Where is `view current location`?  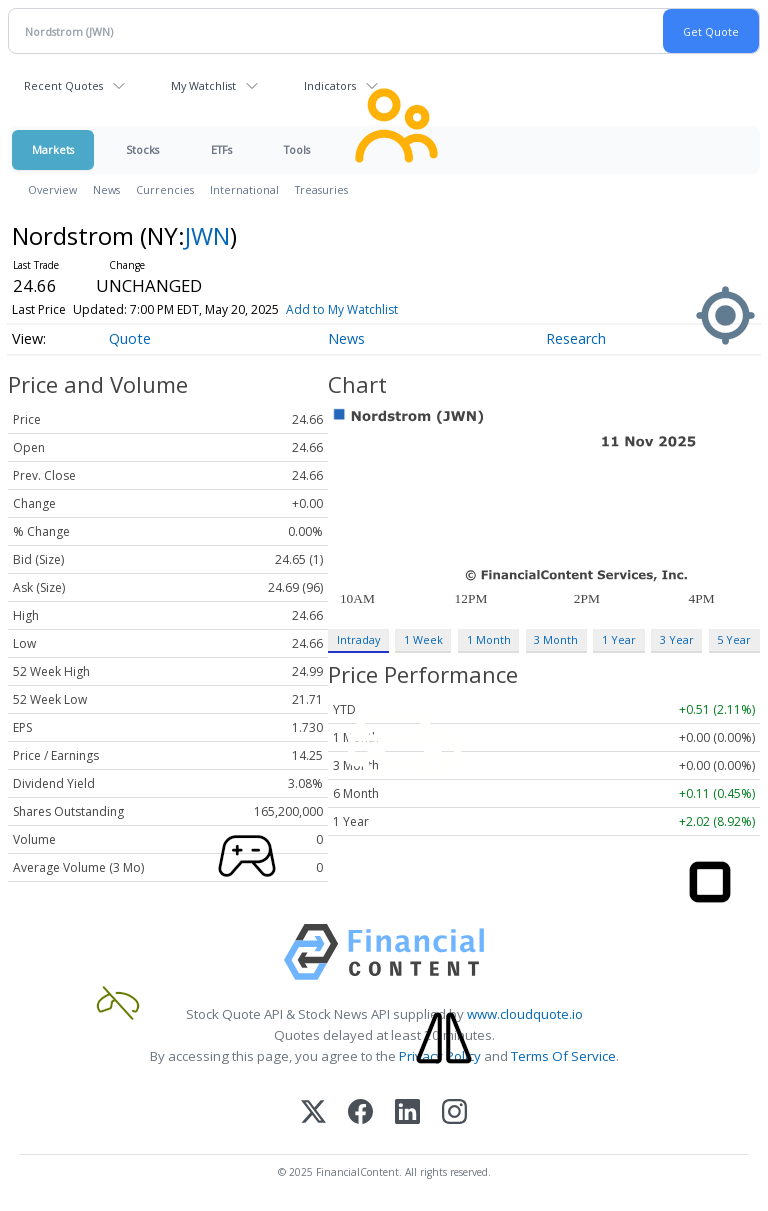
view current location is located at coordinates (725, 315).